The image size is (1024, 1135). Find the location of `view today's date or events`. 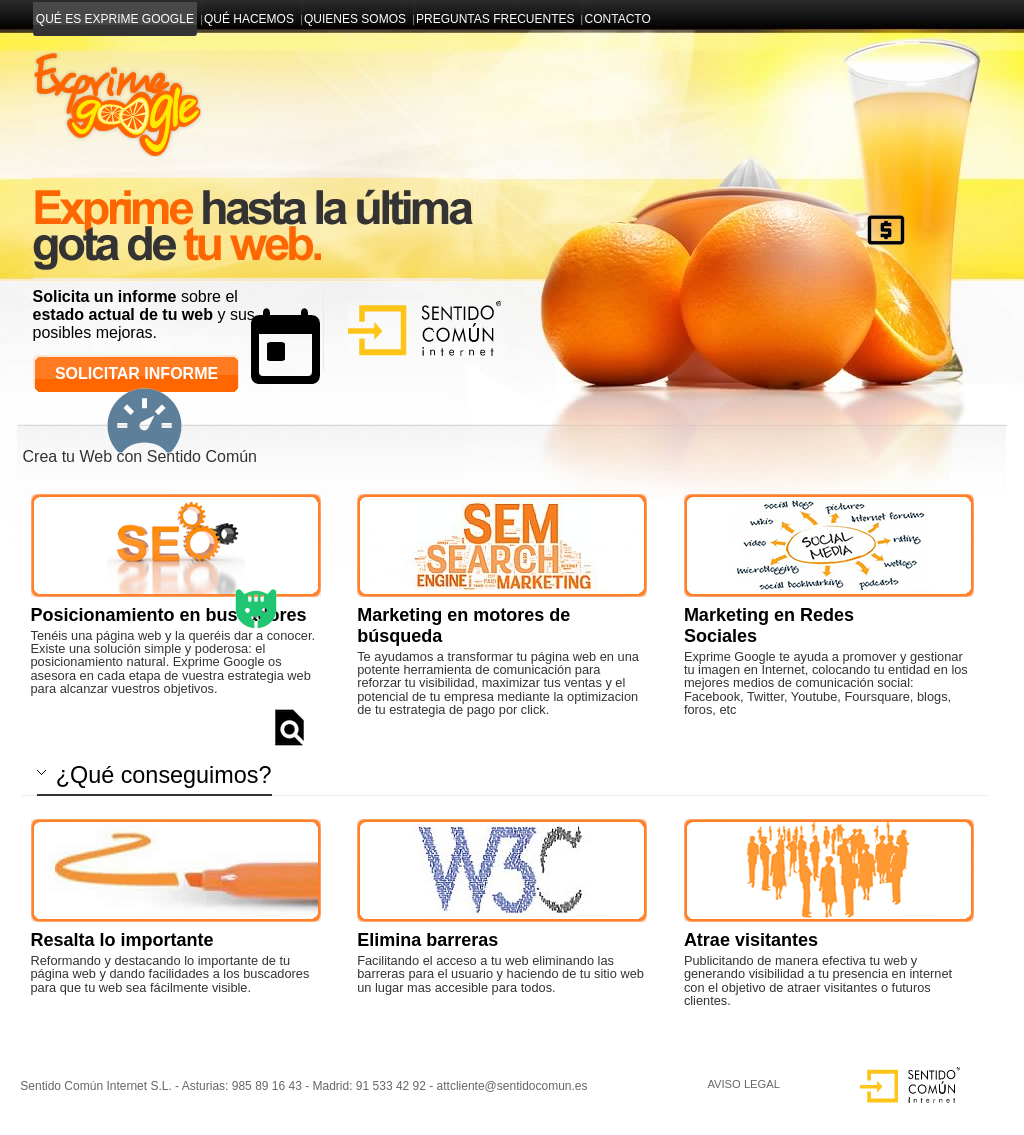

view today's date or events is located at coordinates (285, 349).